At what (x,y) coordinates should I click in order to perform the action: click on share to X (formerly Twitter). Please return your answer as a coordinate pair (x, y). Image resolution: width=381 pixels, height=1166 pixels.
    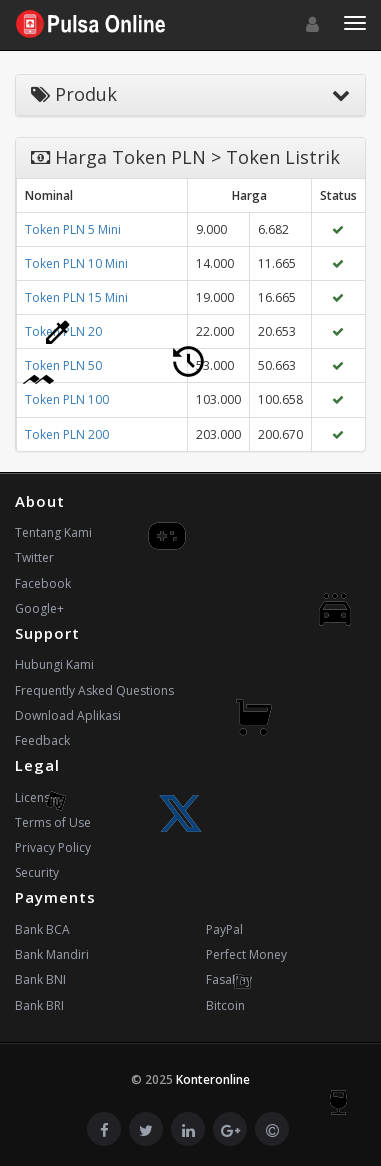
    Looking at the image, I should click on (180, 813).